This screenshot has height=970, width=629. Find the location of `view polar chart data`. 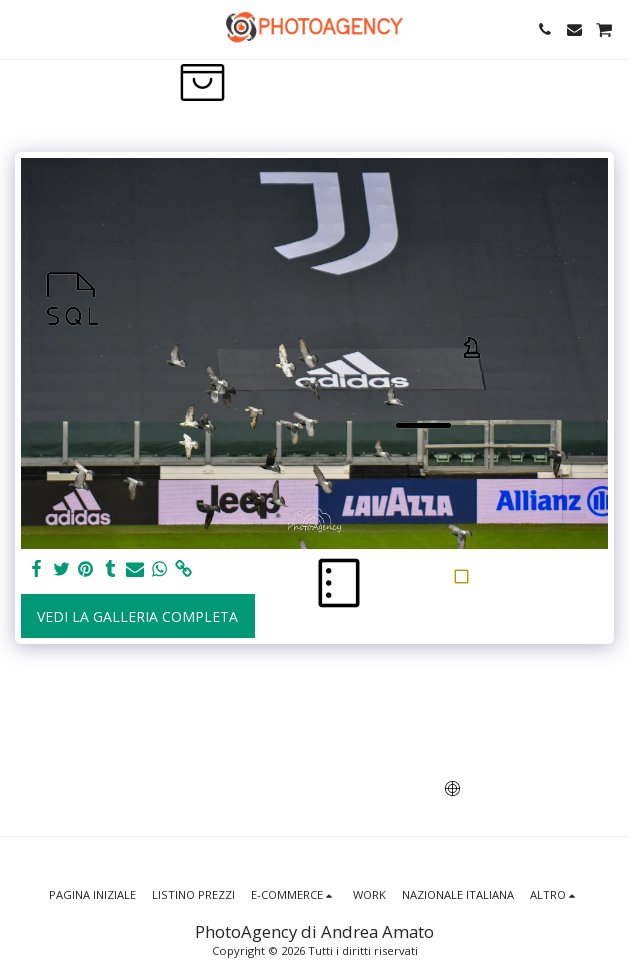

view polar chart data is located at coordinates (452, 788).